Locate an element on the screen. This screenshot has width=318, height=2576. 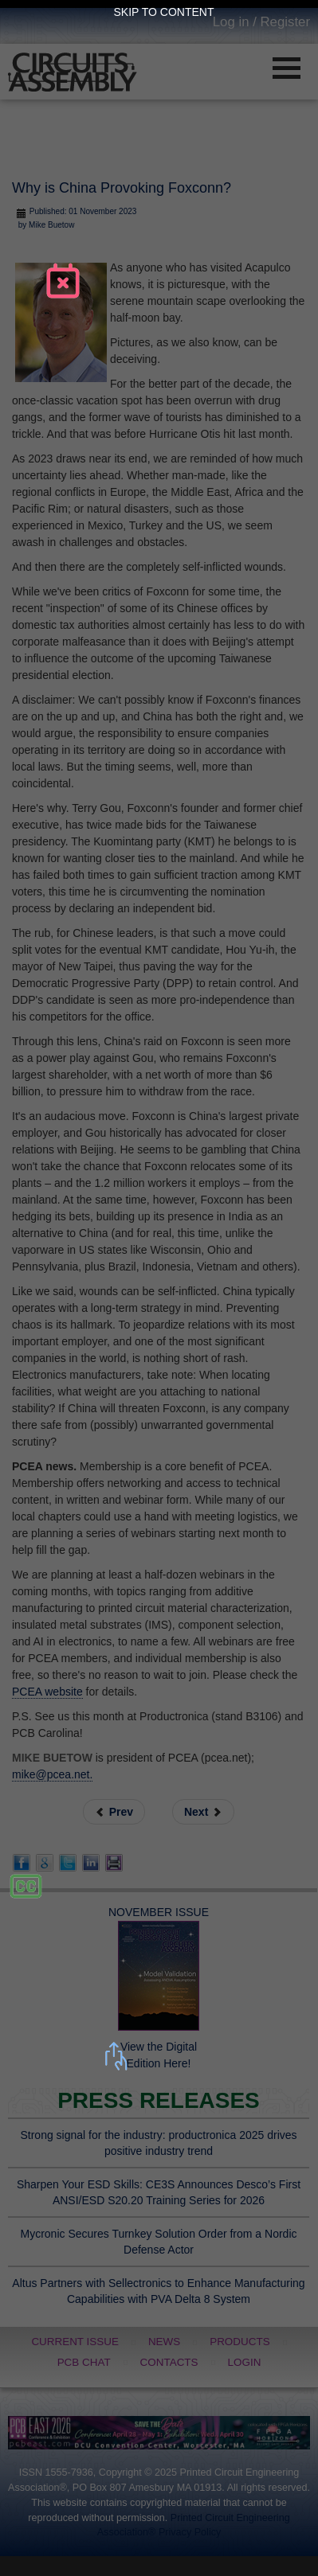
deposit or transfer funds is located at coordinates (115, 2056).